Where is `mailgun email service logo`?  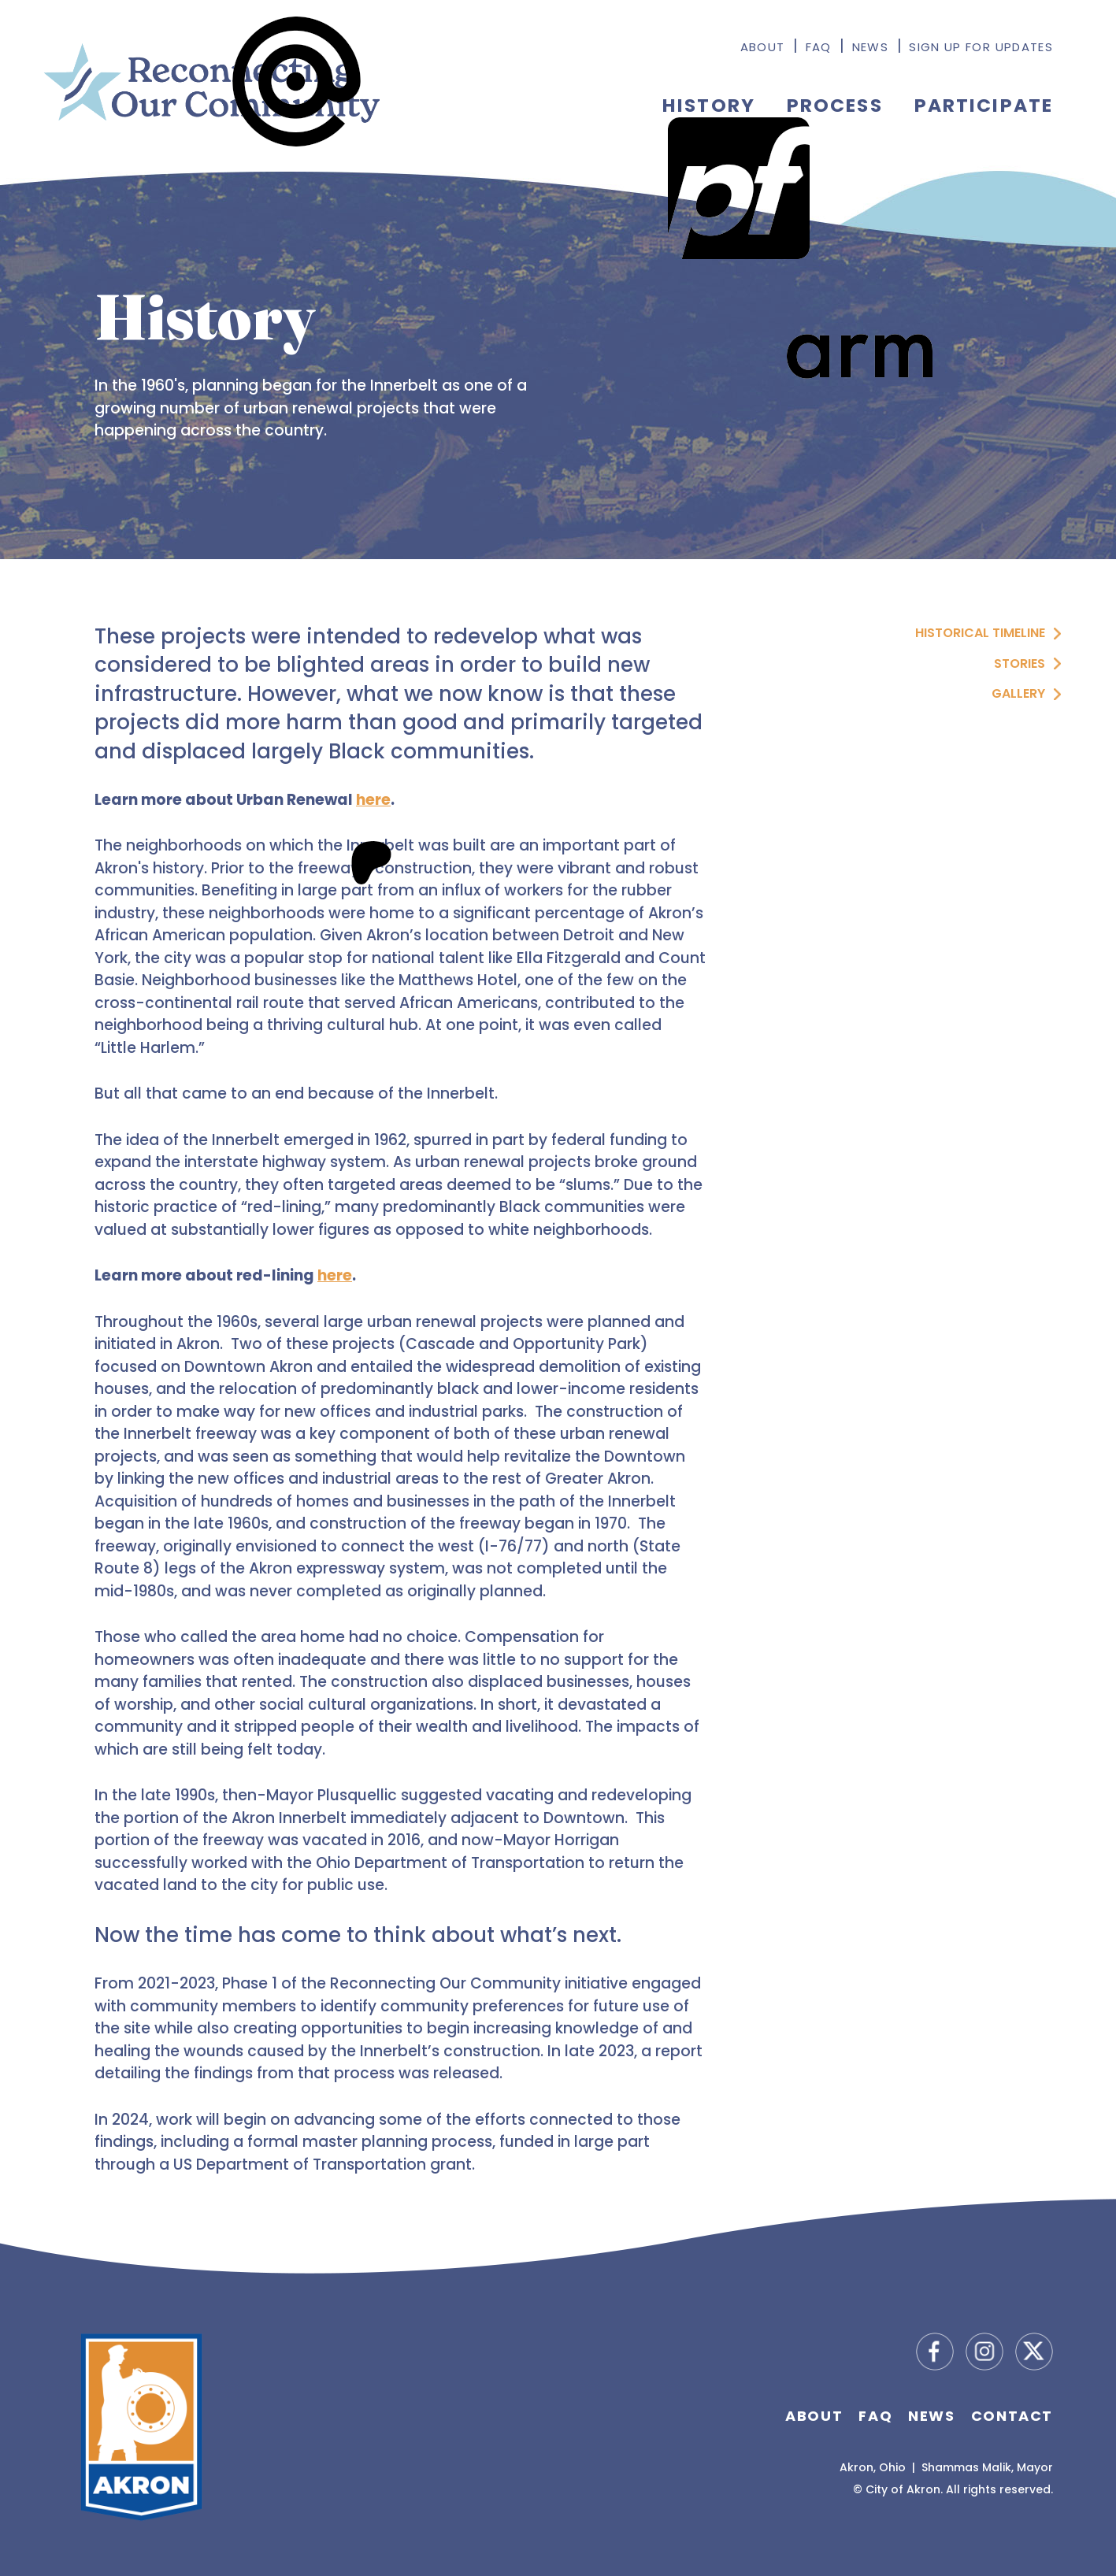
mailgun email service logo is located at coordinates (296, 81).